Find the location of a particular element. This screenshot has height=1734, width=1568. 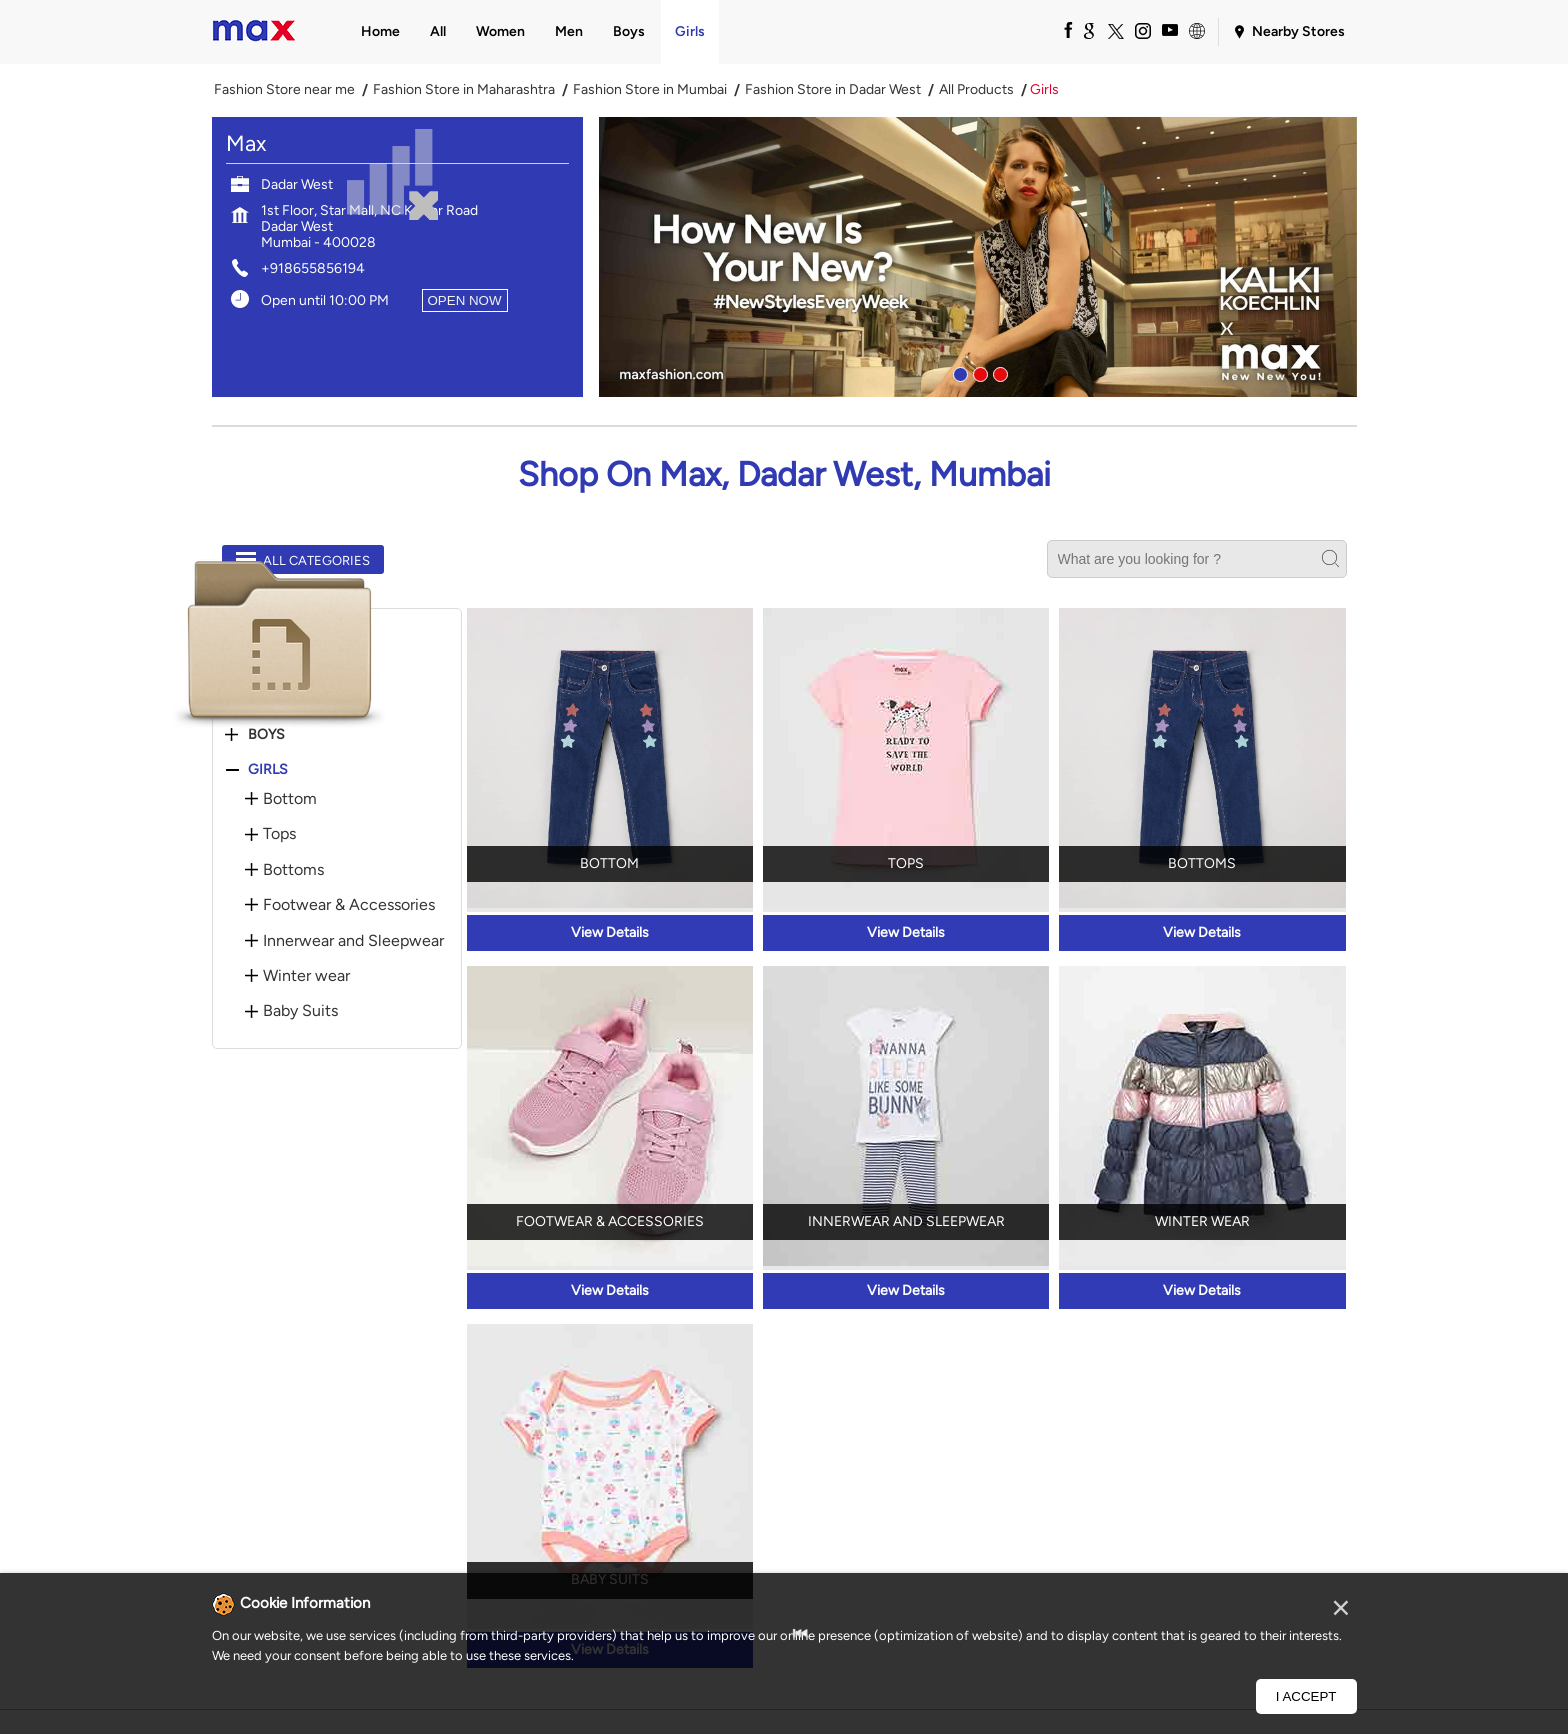

indicates no cellular network connection is located at coordinates (392, 174).